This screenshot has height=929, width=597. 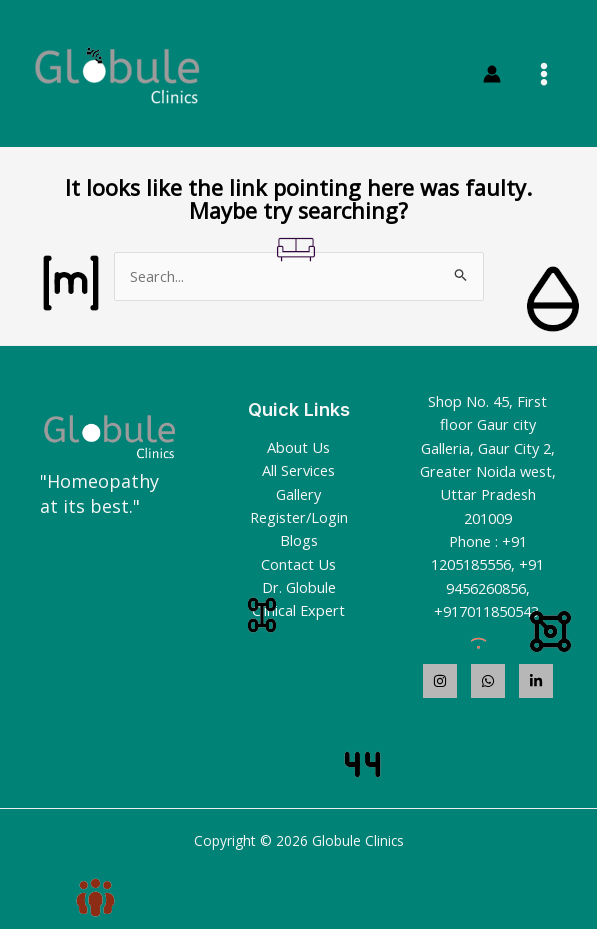 What do you see at coordinates (478, 634) in the screenshot?
I see `indicates weak wifi signal strength` at bounding box center [478, 634].